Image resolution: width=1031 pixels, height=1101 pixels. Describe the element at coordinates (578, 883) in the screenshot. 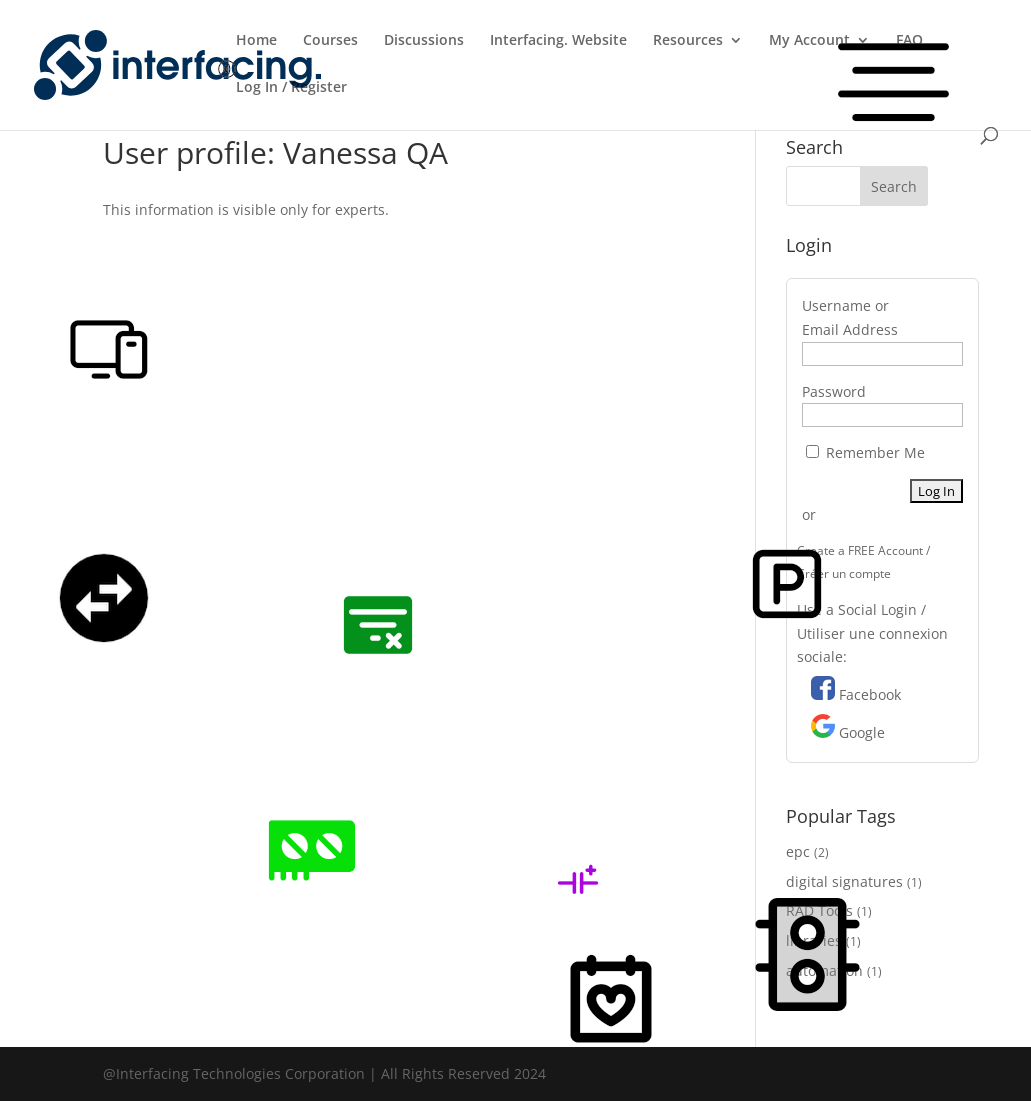

I see `polarized capacitor symbol in circuit diagrams` at that location.